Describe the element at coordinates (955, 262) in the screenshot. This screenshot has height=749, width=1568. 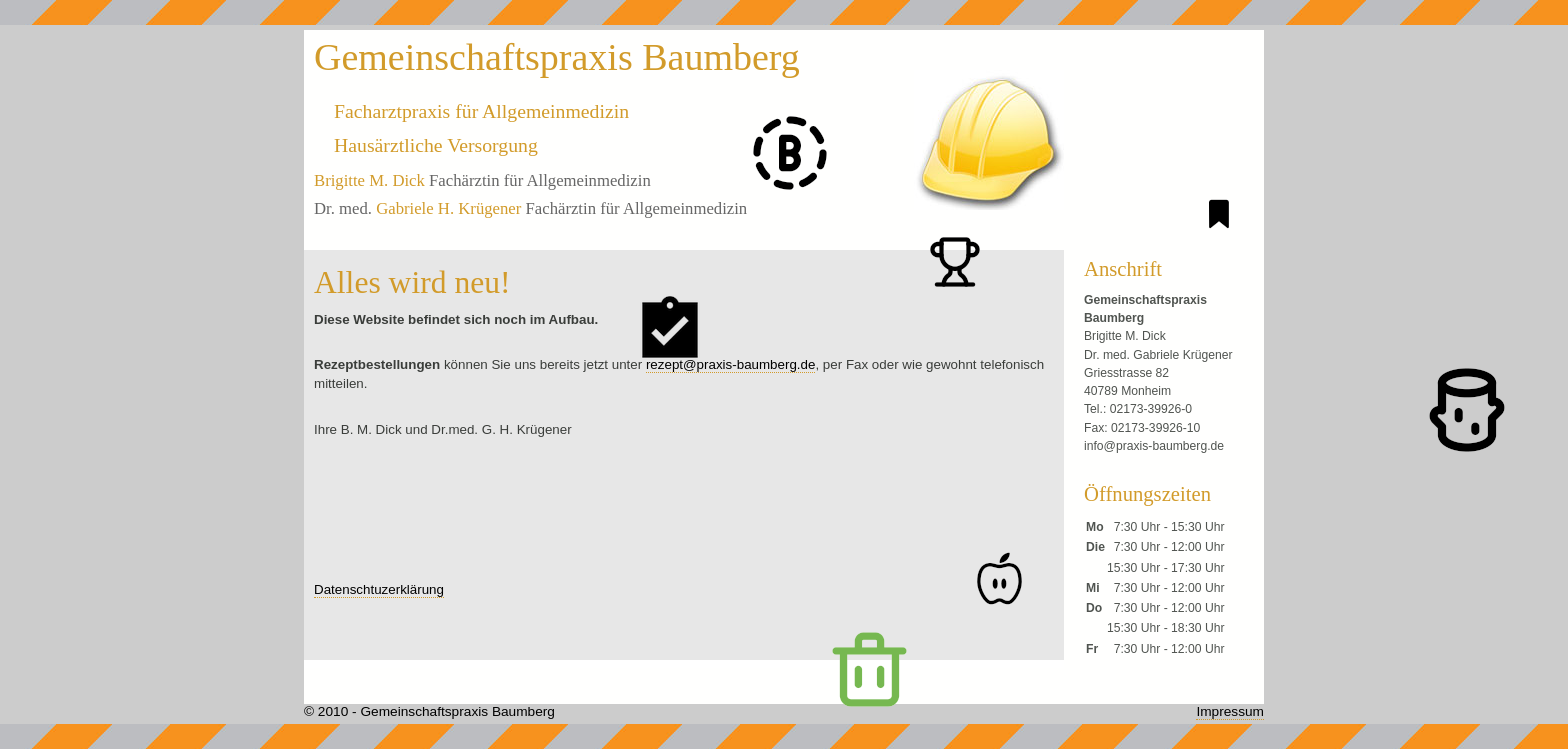
I see `view achievements or awards` at that location.